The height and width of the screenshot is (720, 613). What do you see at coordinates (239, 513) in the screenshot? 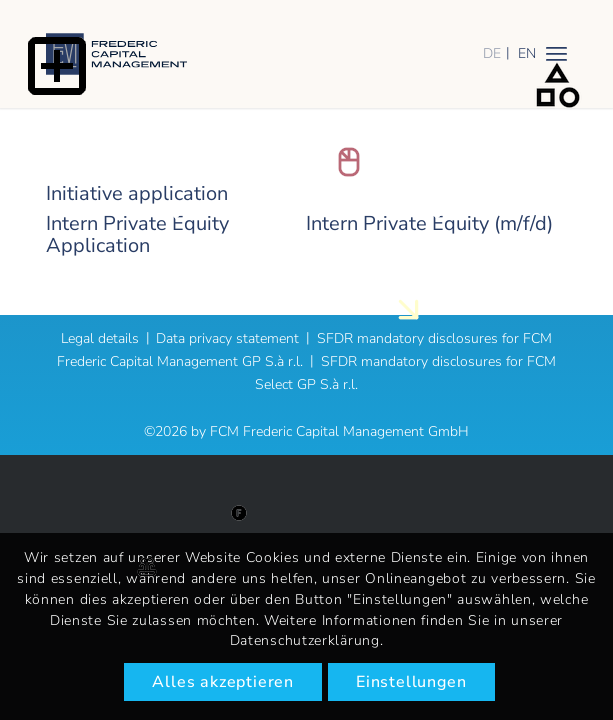
I see `facebook app or social media shortcut` at bounding box center [239, 513].